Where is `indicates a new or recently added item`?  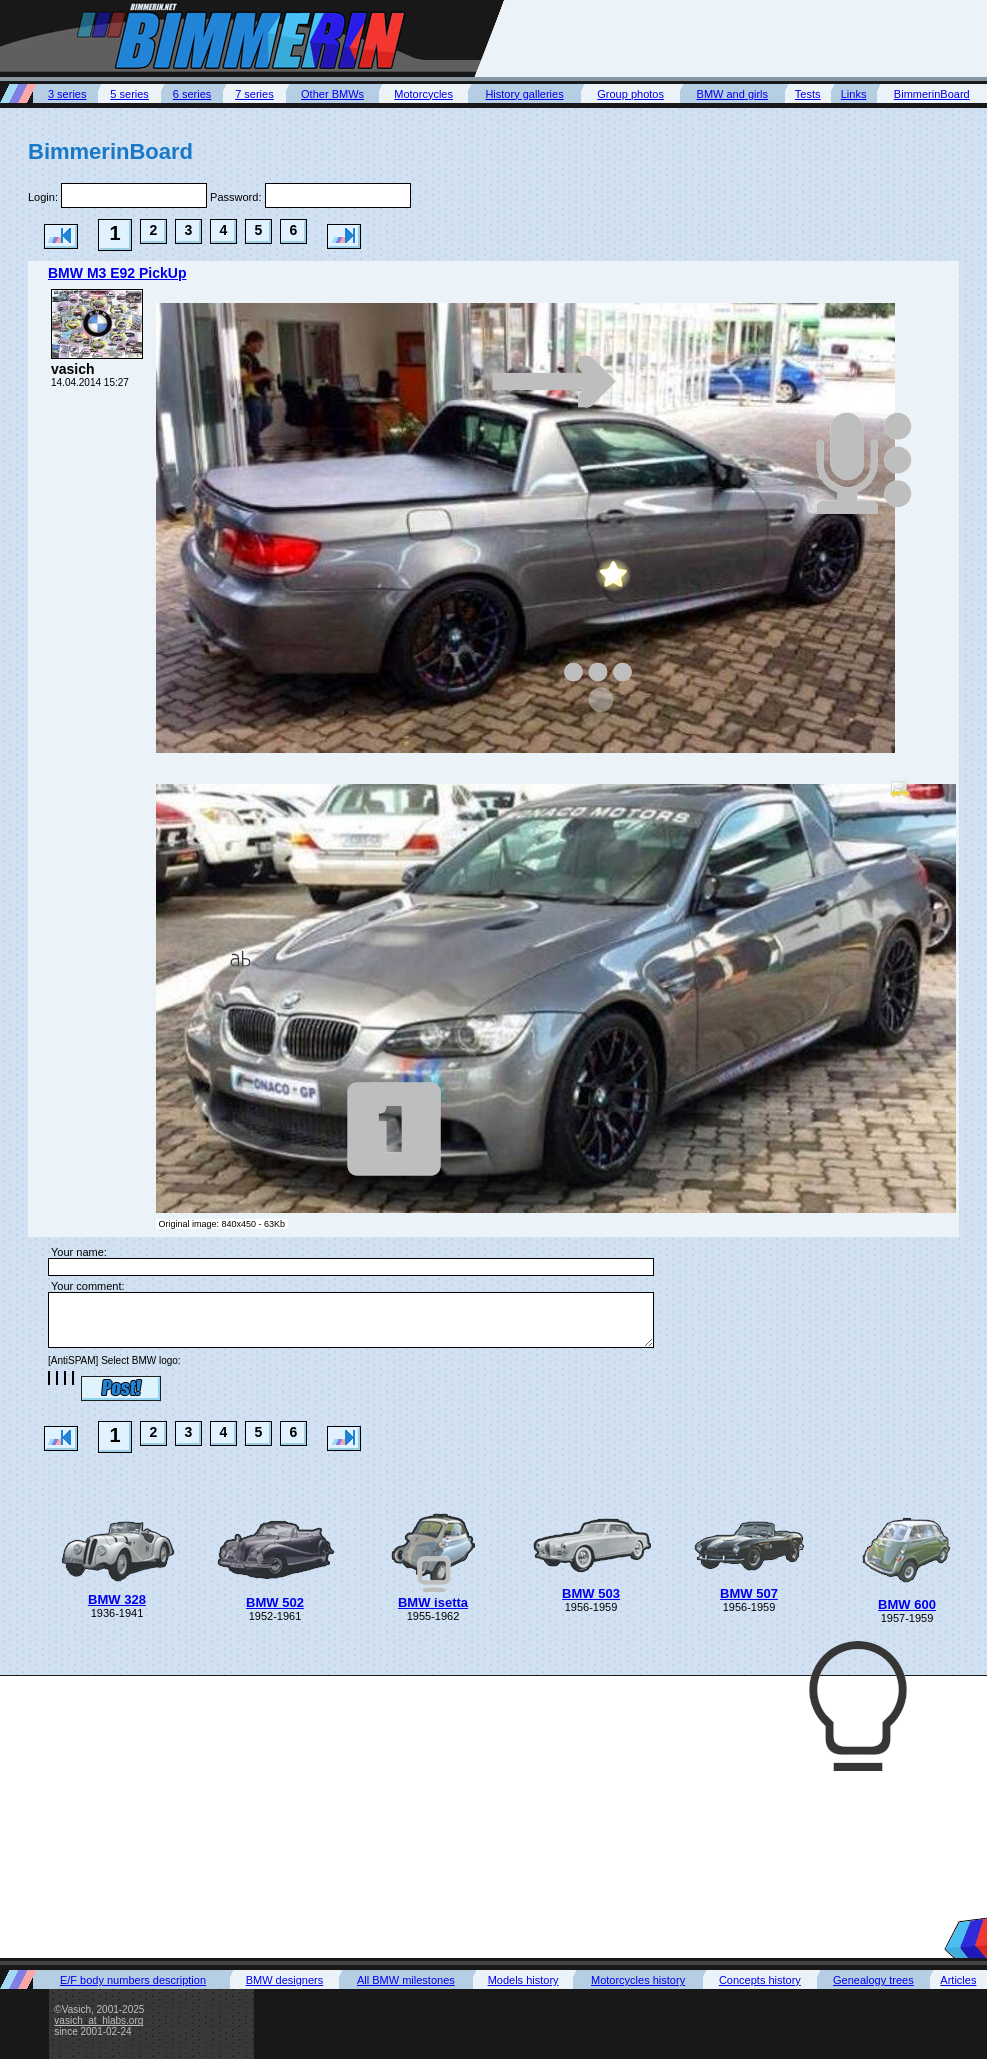
indicates a new or recently added item is located at coordinates (612, 575).